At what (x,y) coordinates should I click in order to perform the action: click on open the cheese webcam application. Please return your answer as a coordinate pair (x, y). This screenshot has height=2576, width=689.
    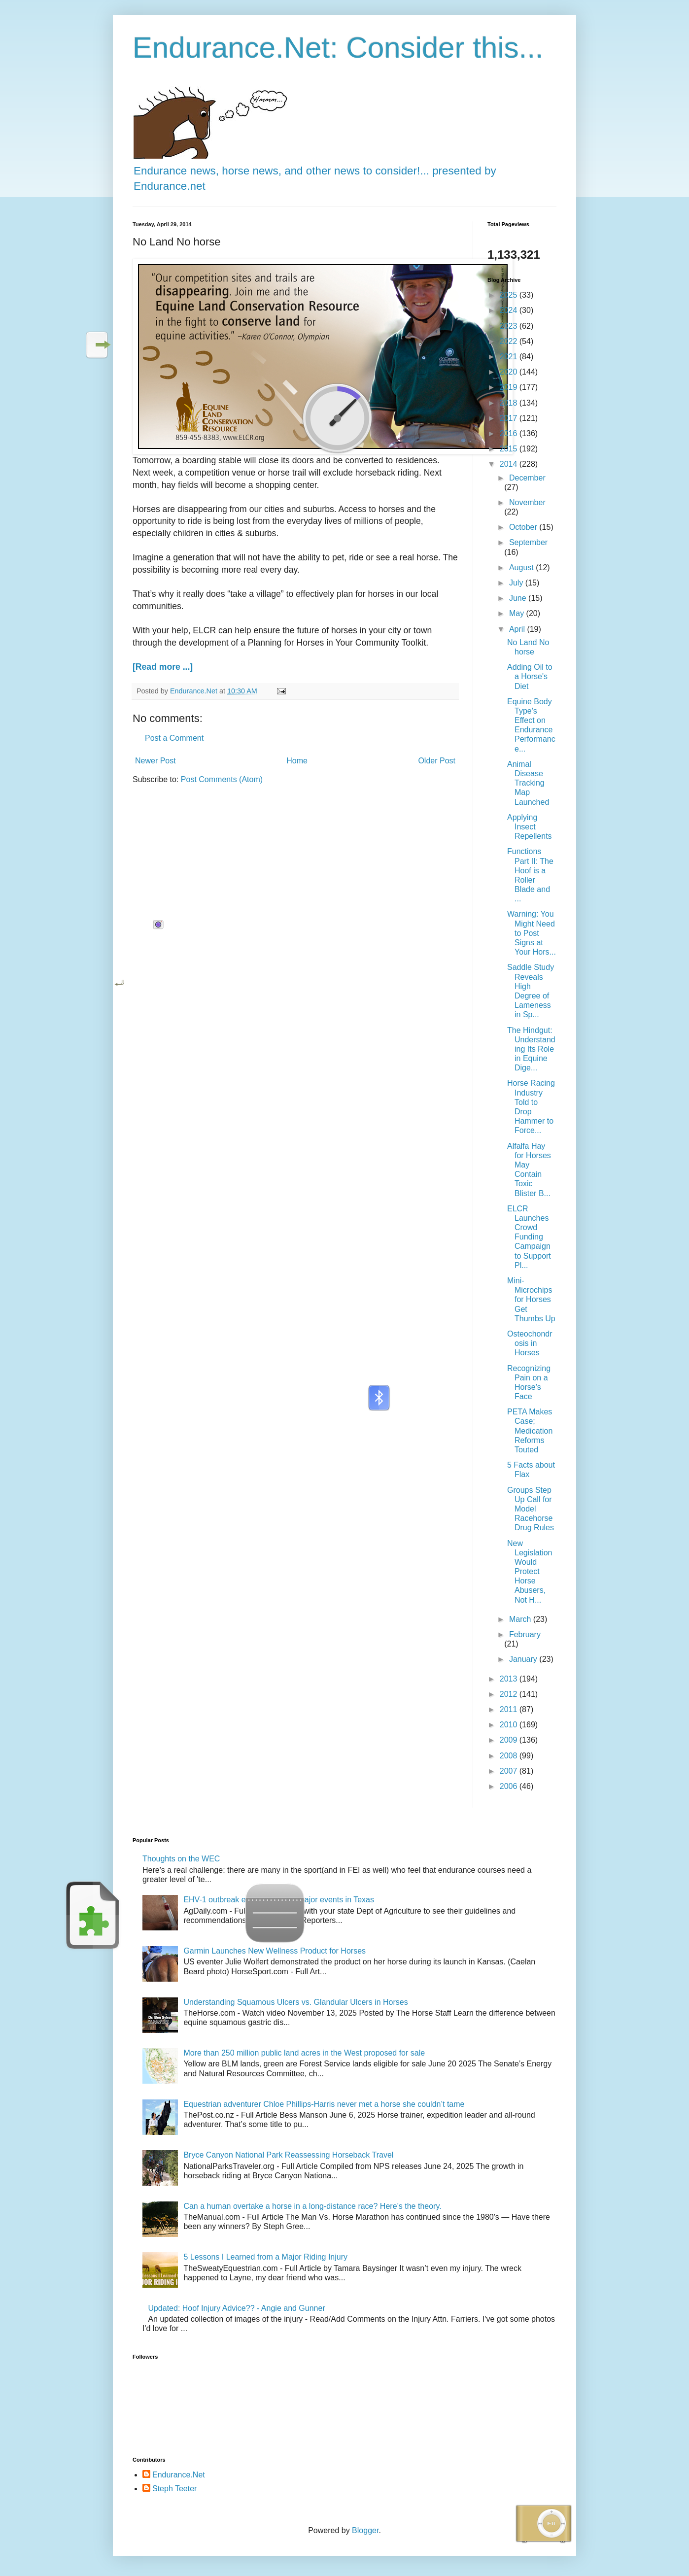
    Looking at the image, I should click on (158, 925).